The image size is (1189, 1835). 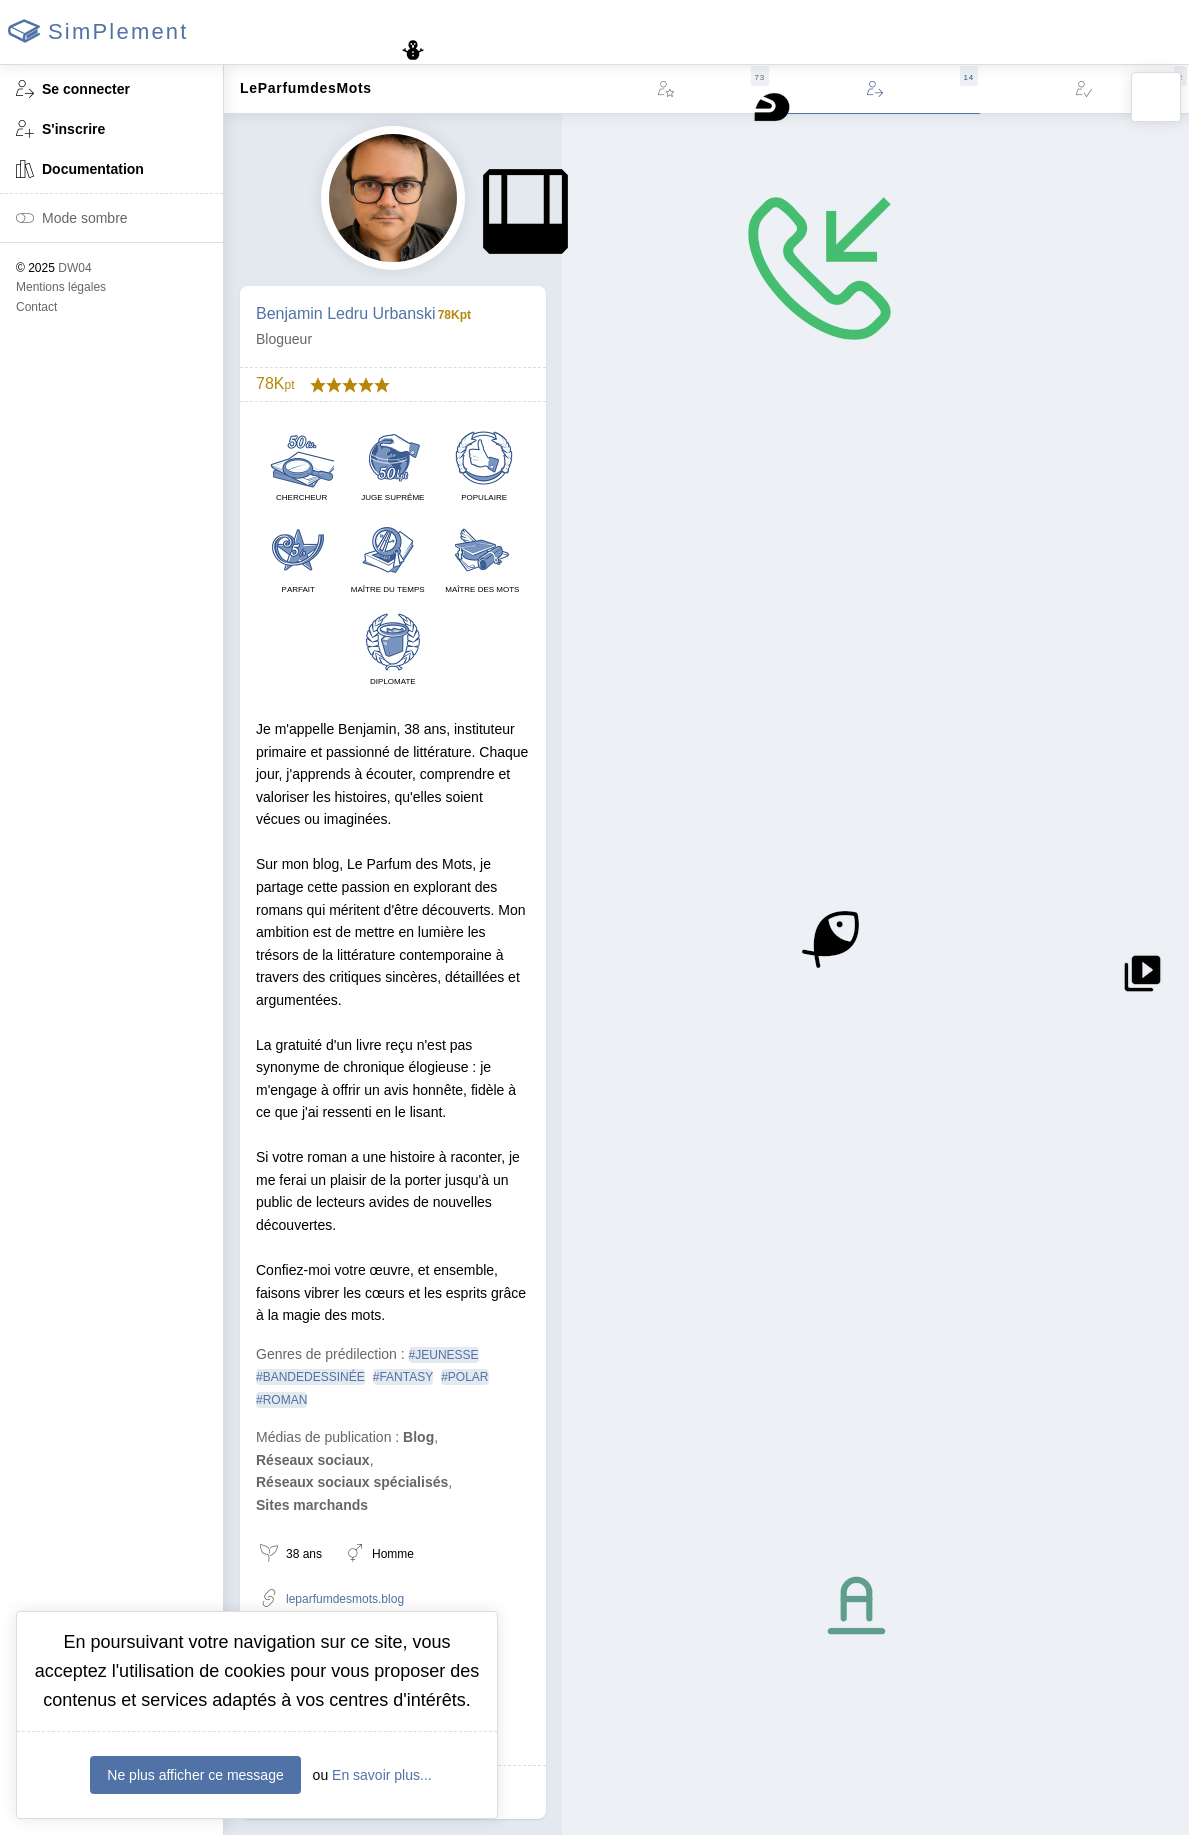 I want to click on access your video library, so click(x=1142, y=973).